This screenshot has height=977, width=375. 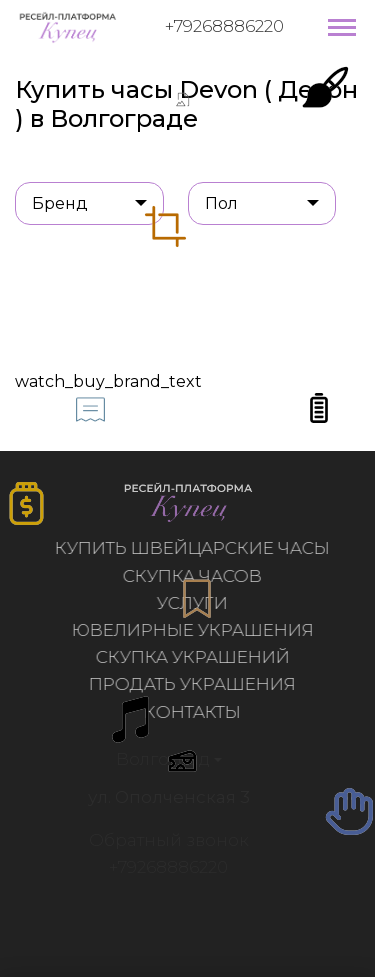 What do you see at coordinates (90, 409) in the screenshot?
I see `view purchase receipt or transaction history` at bounding box center [90, 409].